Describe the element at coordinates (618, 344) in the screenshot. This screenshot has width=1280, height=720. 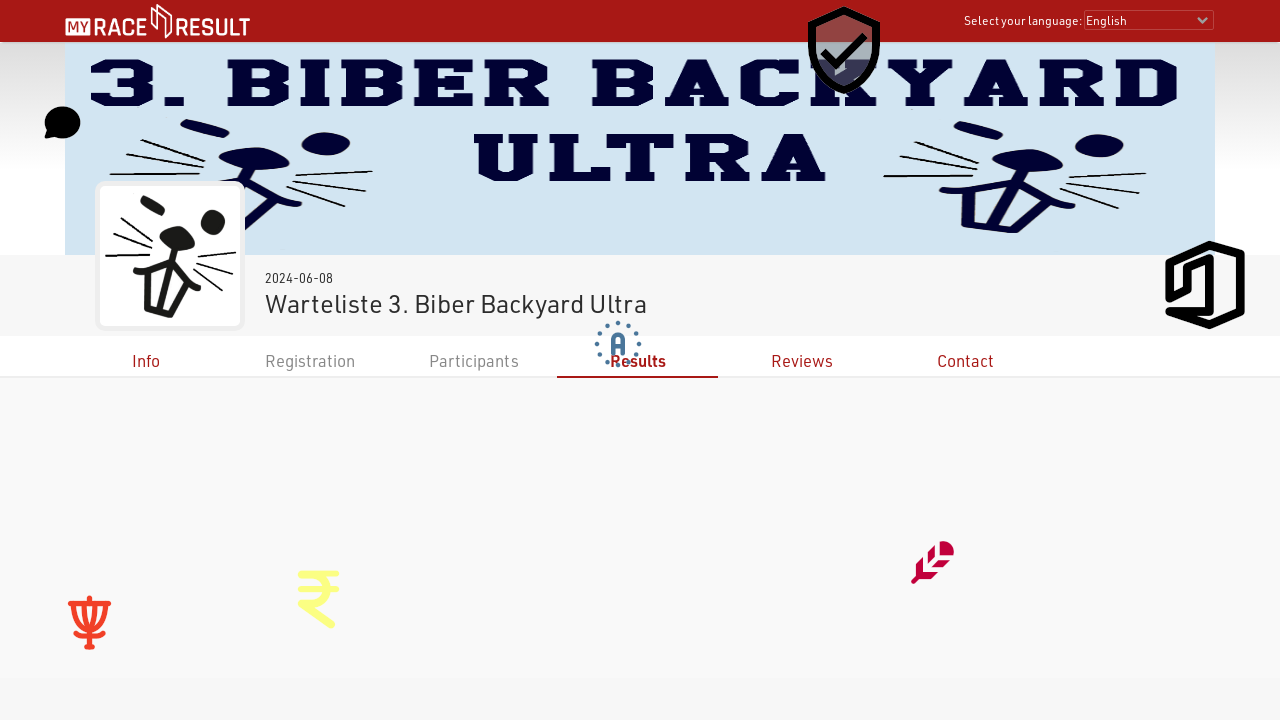
I see `indicates a draft or pending item labeled "A"` at that location.